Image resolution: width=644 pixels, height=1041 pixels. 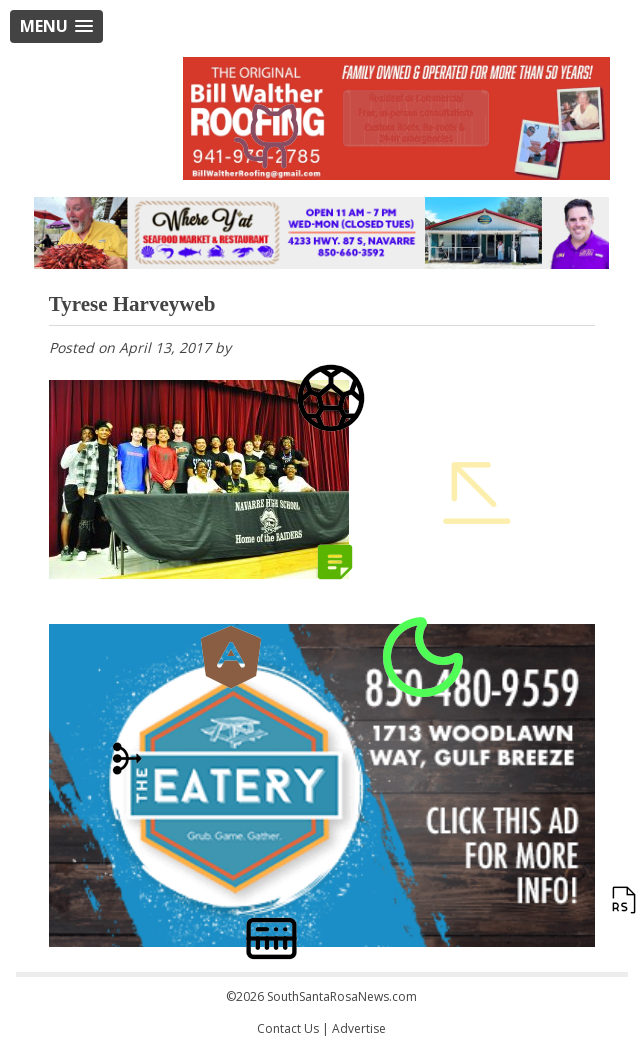 I want to click on toggle dark mode or night theme, so click(x=423, y=657).